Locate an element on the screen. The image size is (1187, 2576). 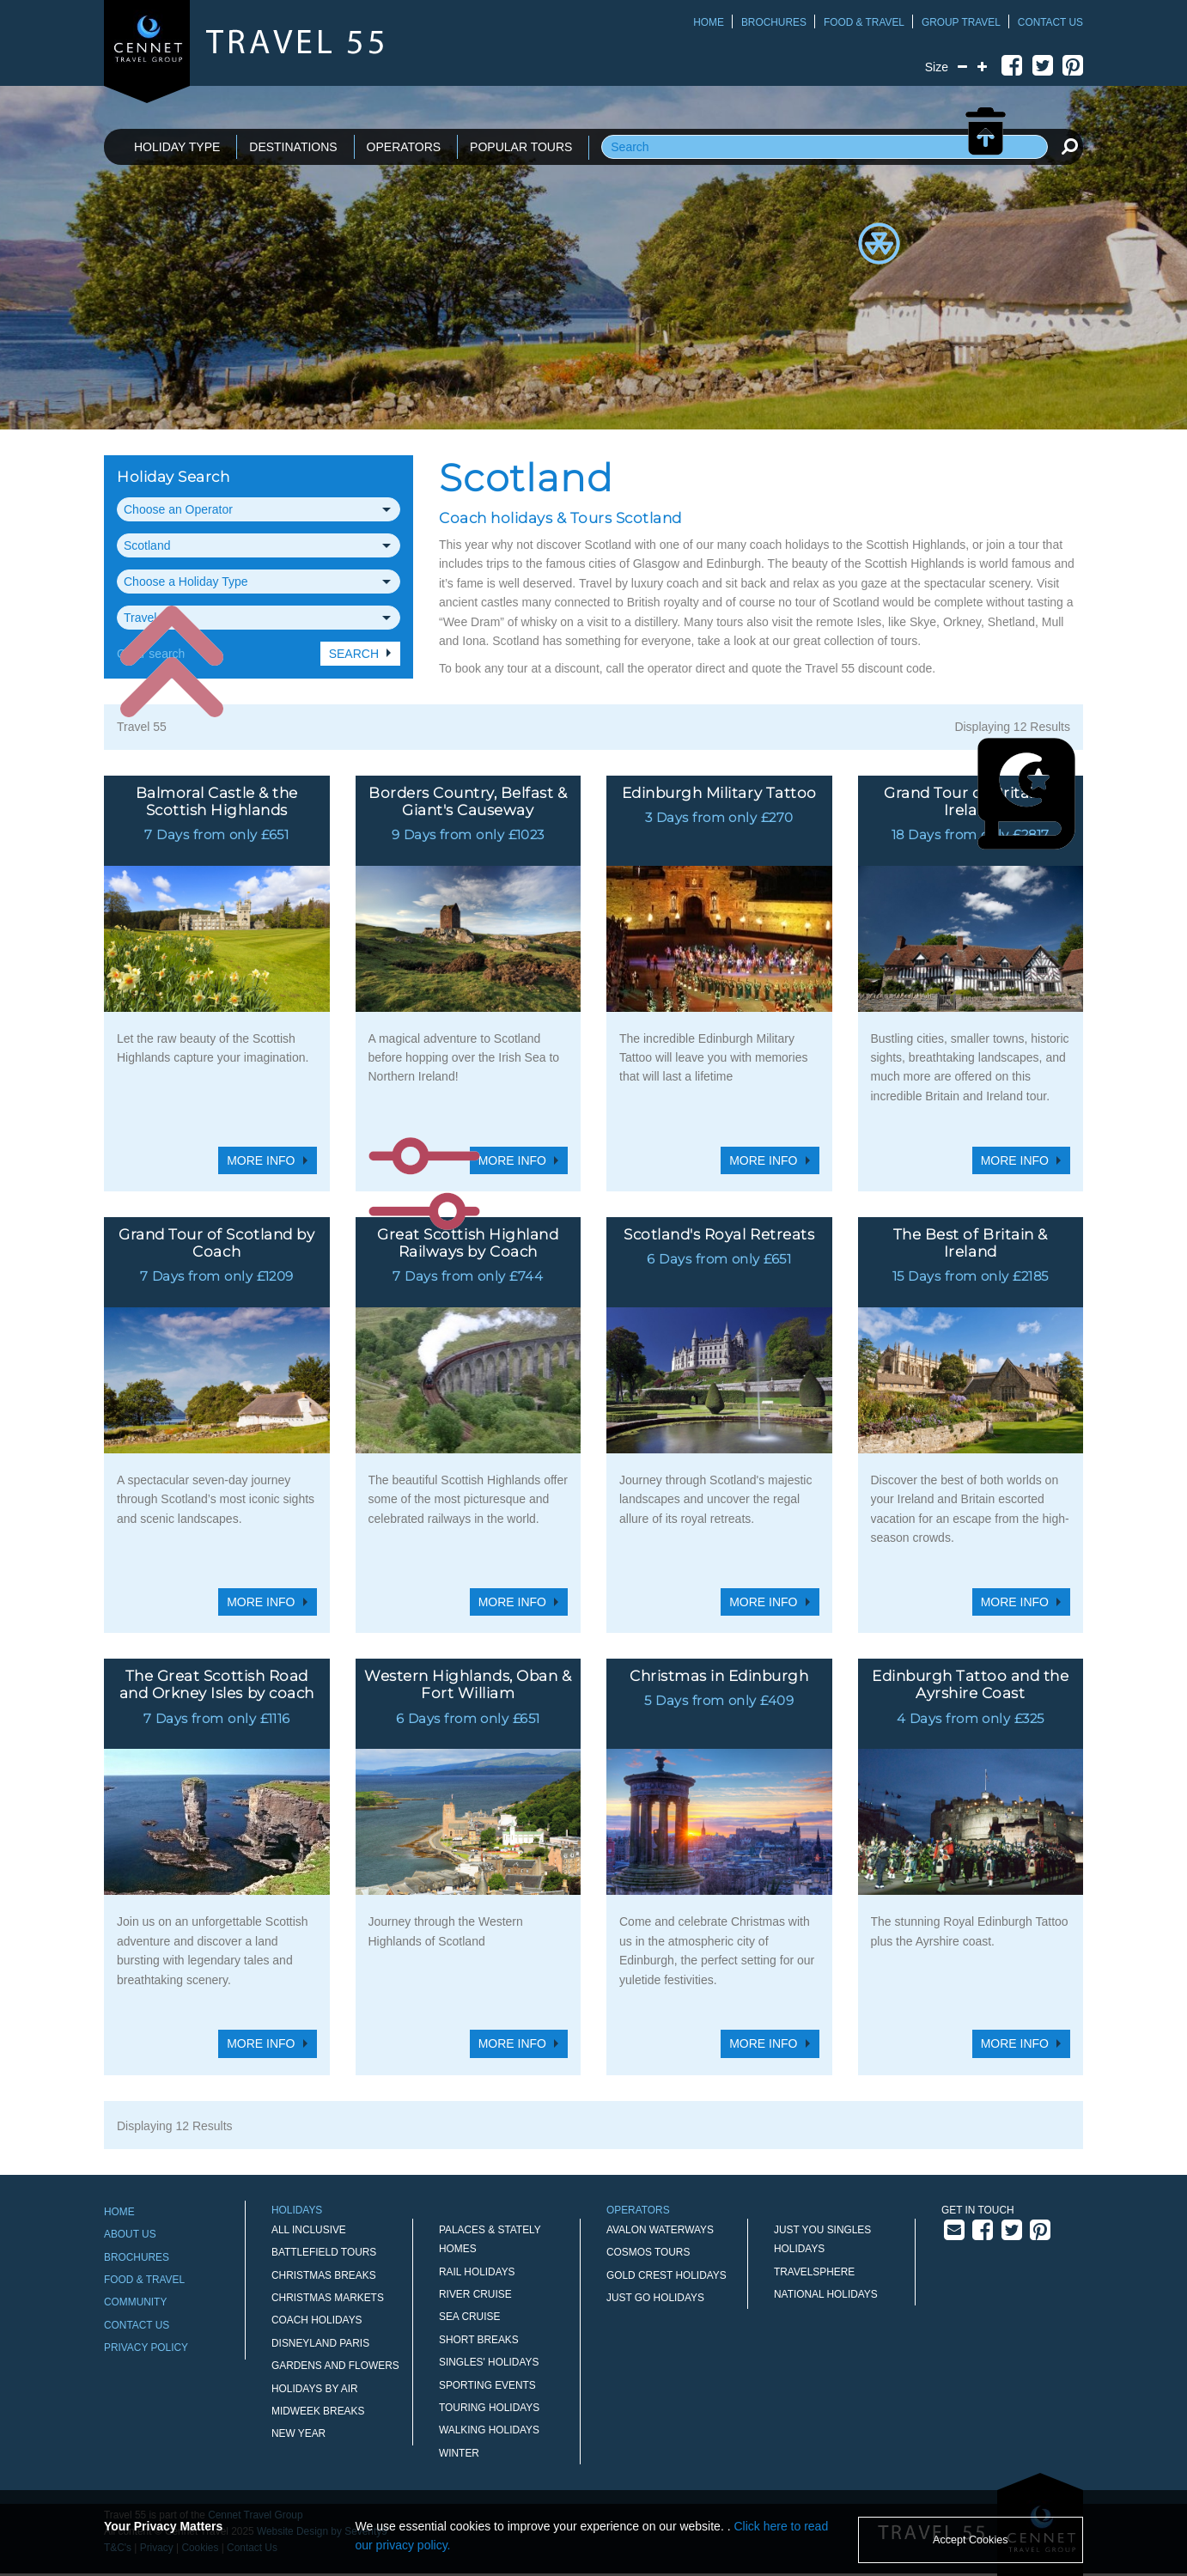
adjust settings or preferences is located at coordinates (424, 1184).